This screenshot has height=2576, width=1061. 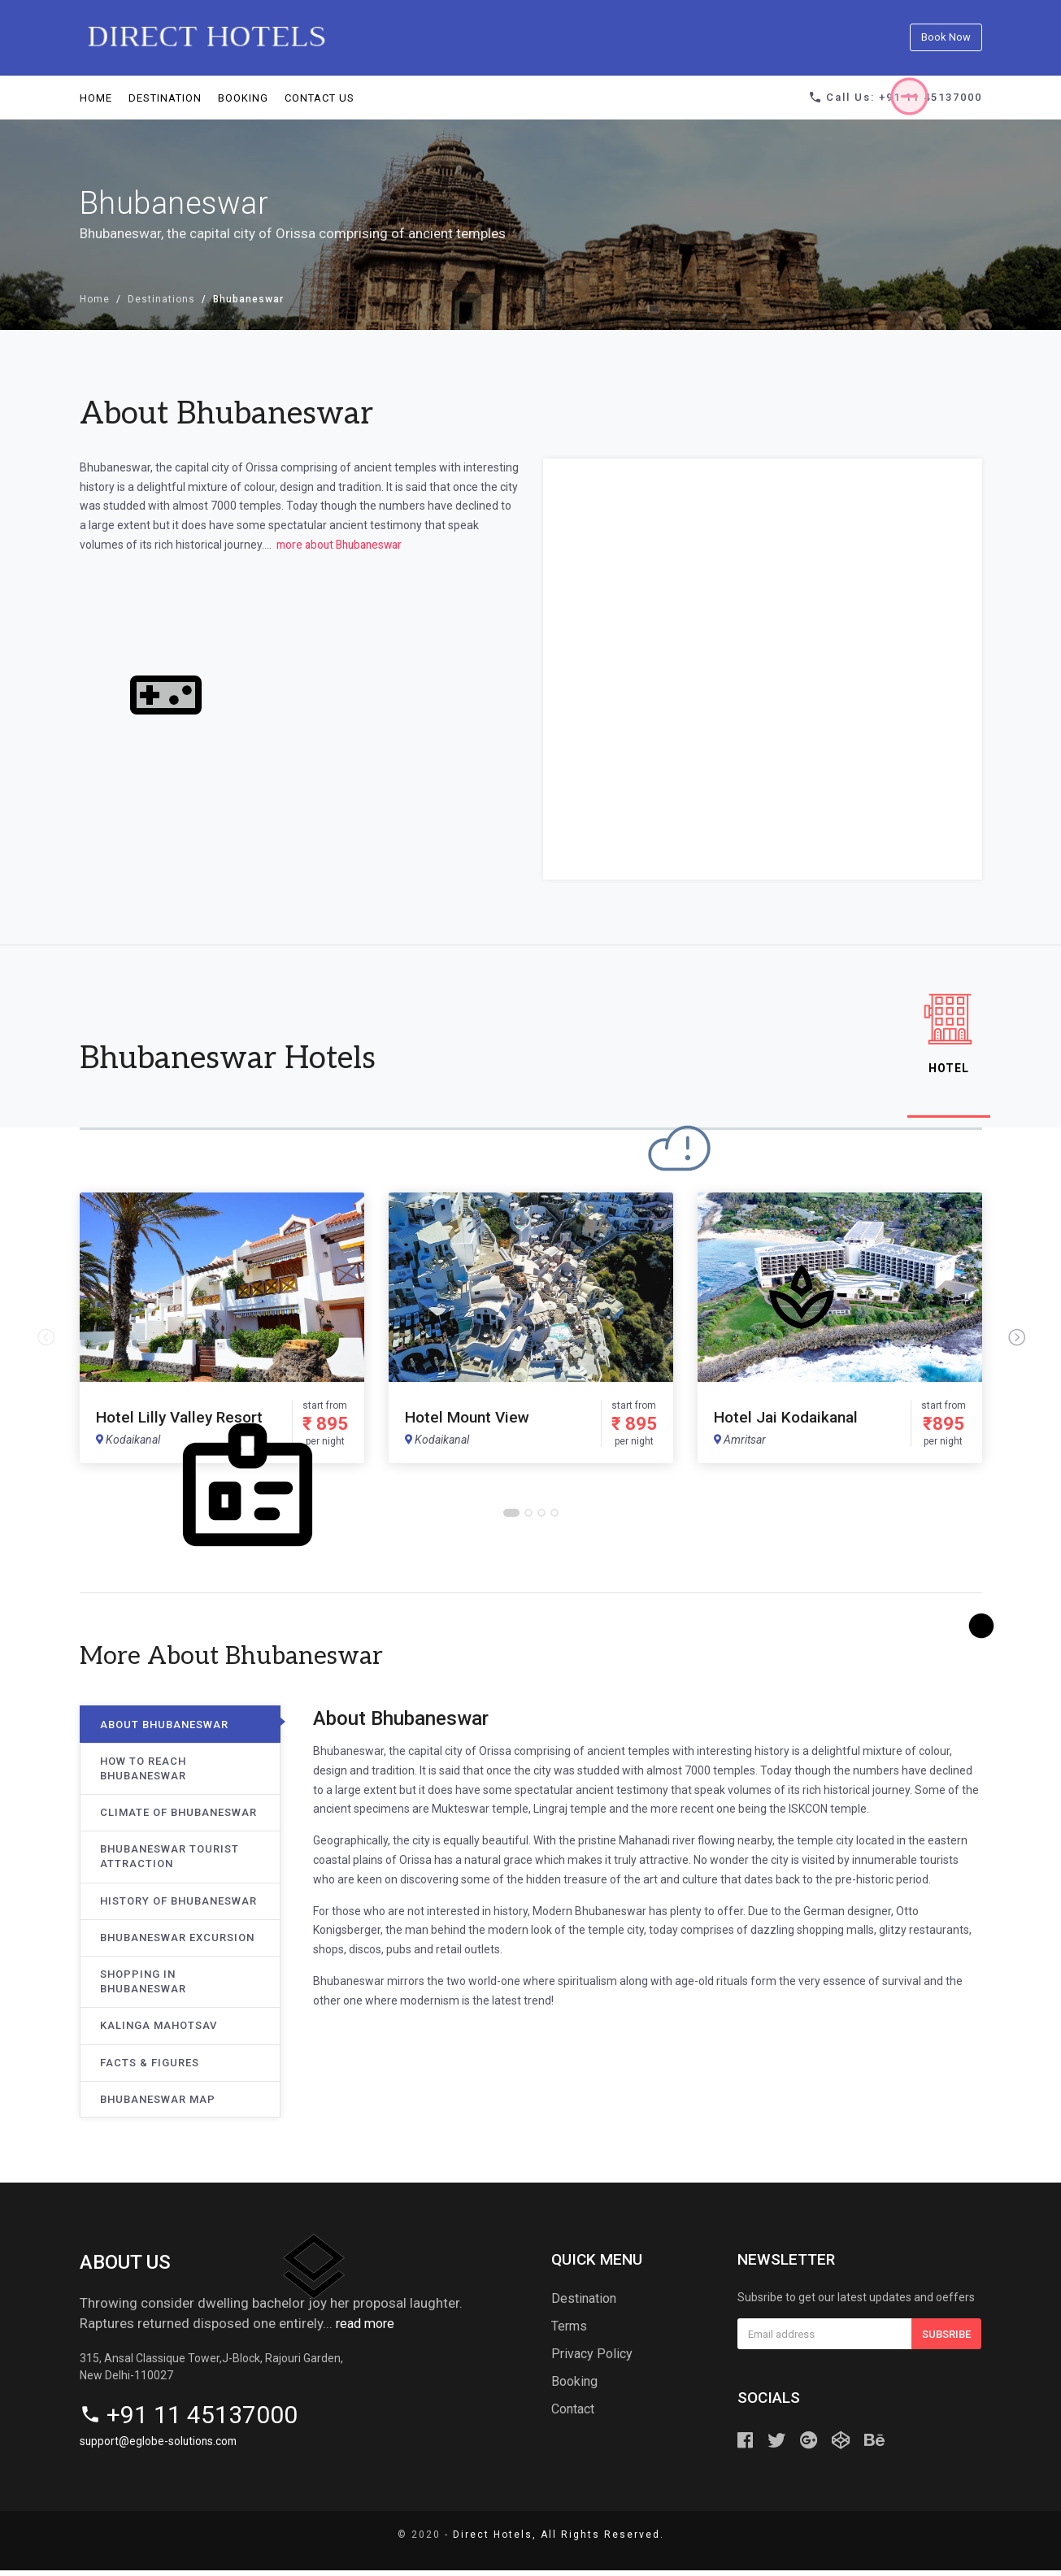 I want to click on view your profile or identification, so click(x=247, y=1488).